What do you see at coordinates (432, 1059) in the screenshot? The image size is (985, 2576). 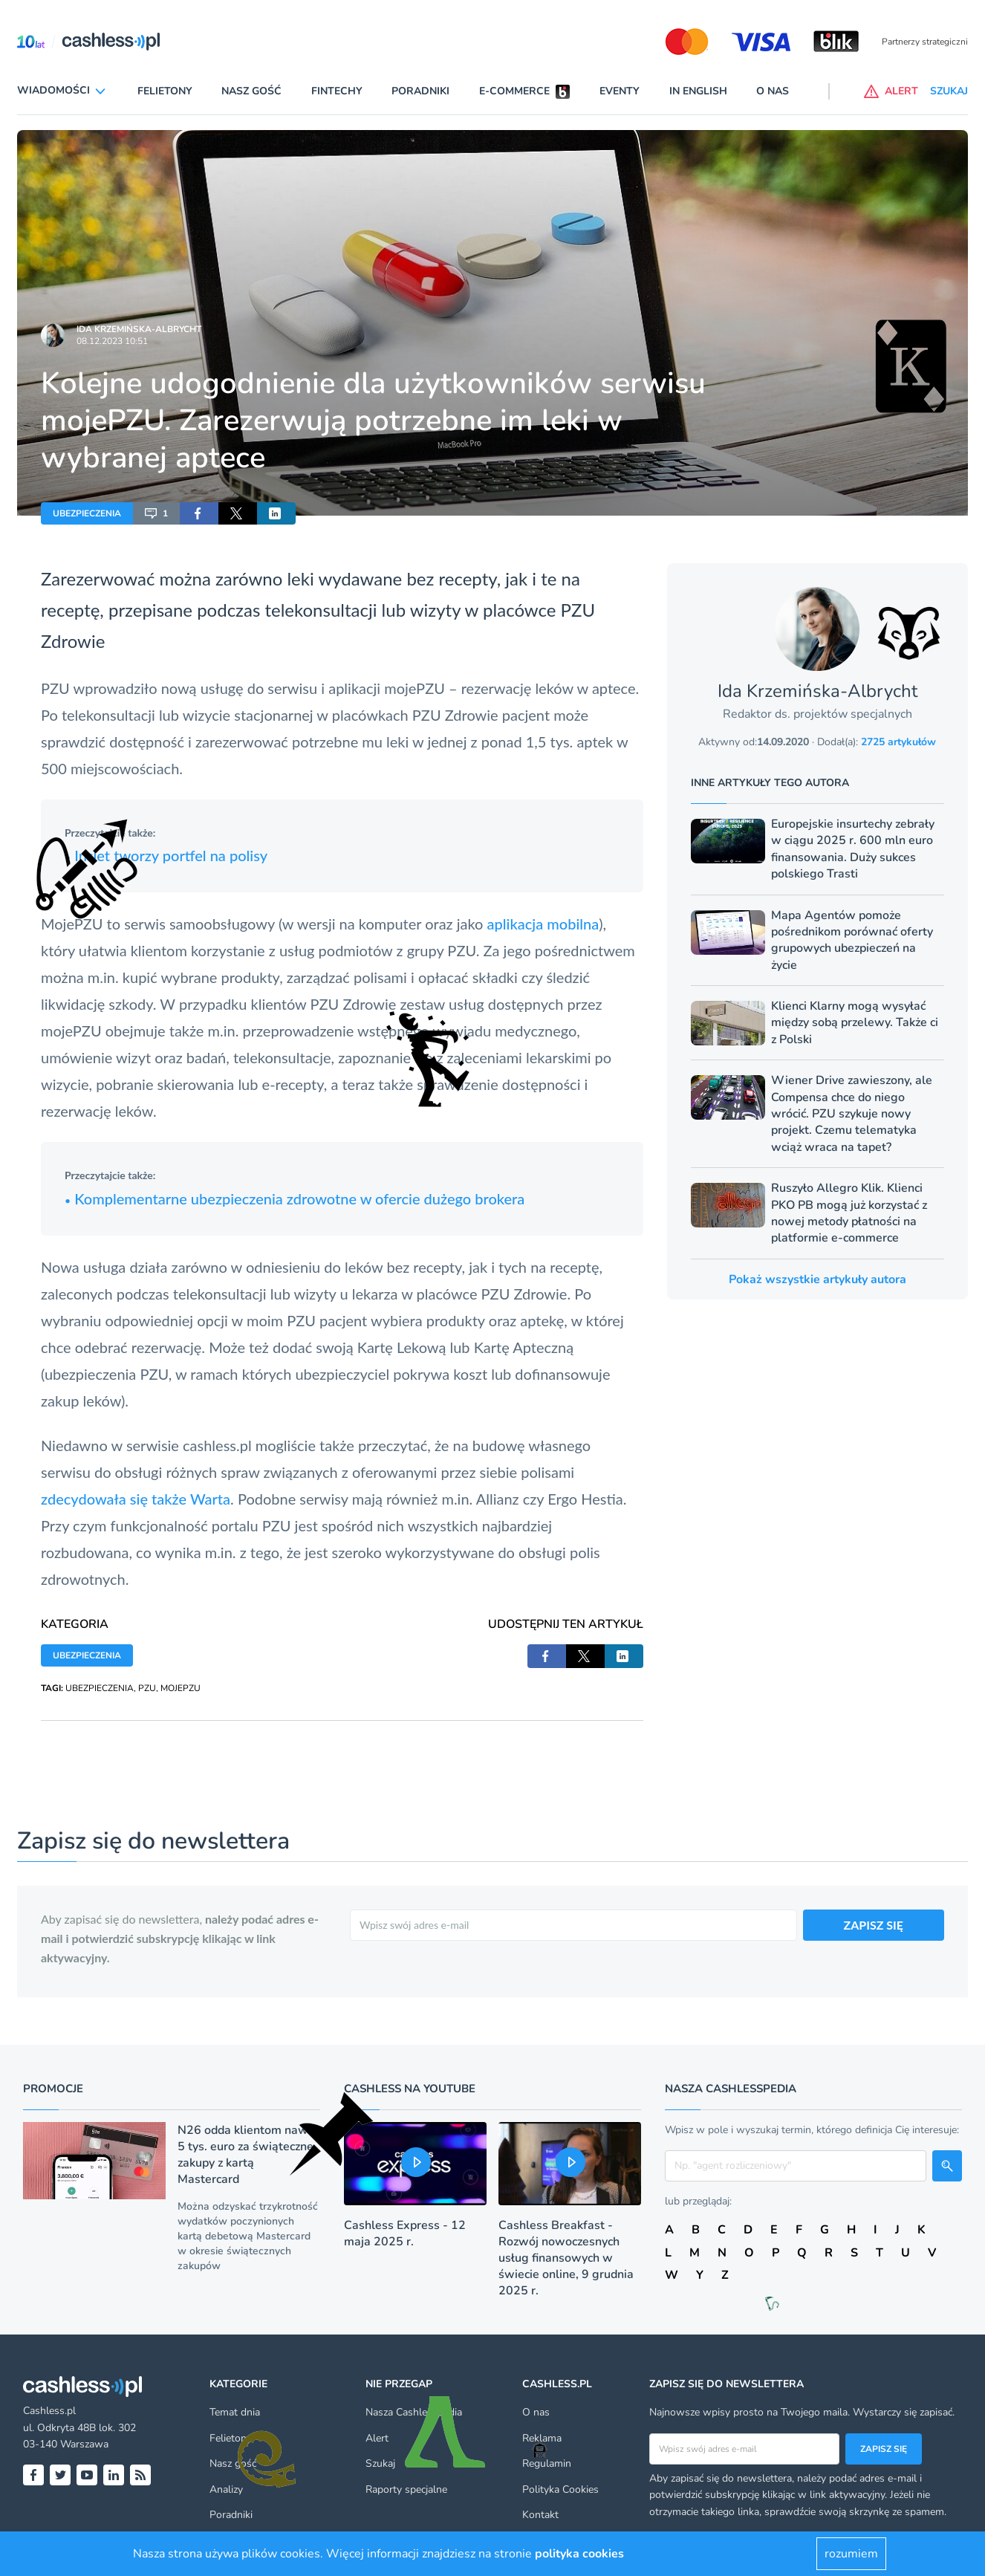 I see `zombie enemy or character type in a game` at bounding box center [432, 1059].